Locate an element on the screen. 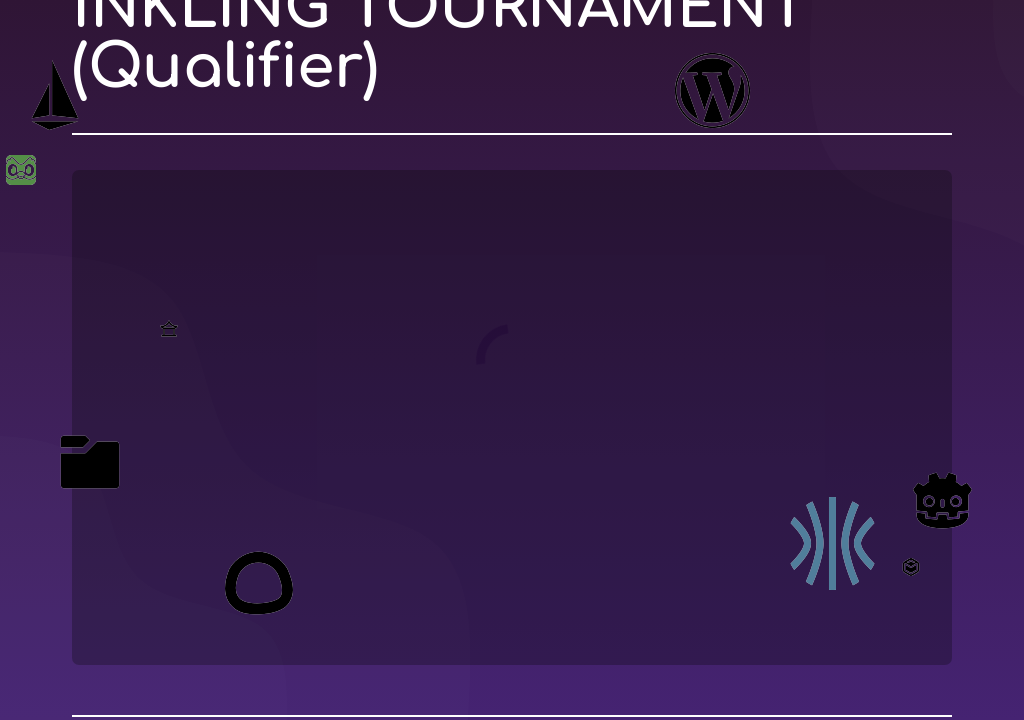 The height and width of the screenshot is (720, 1024). talos logo is located at coordinates (832, 543).